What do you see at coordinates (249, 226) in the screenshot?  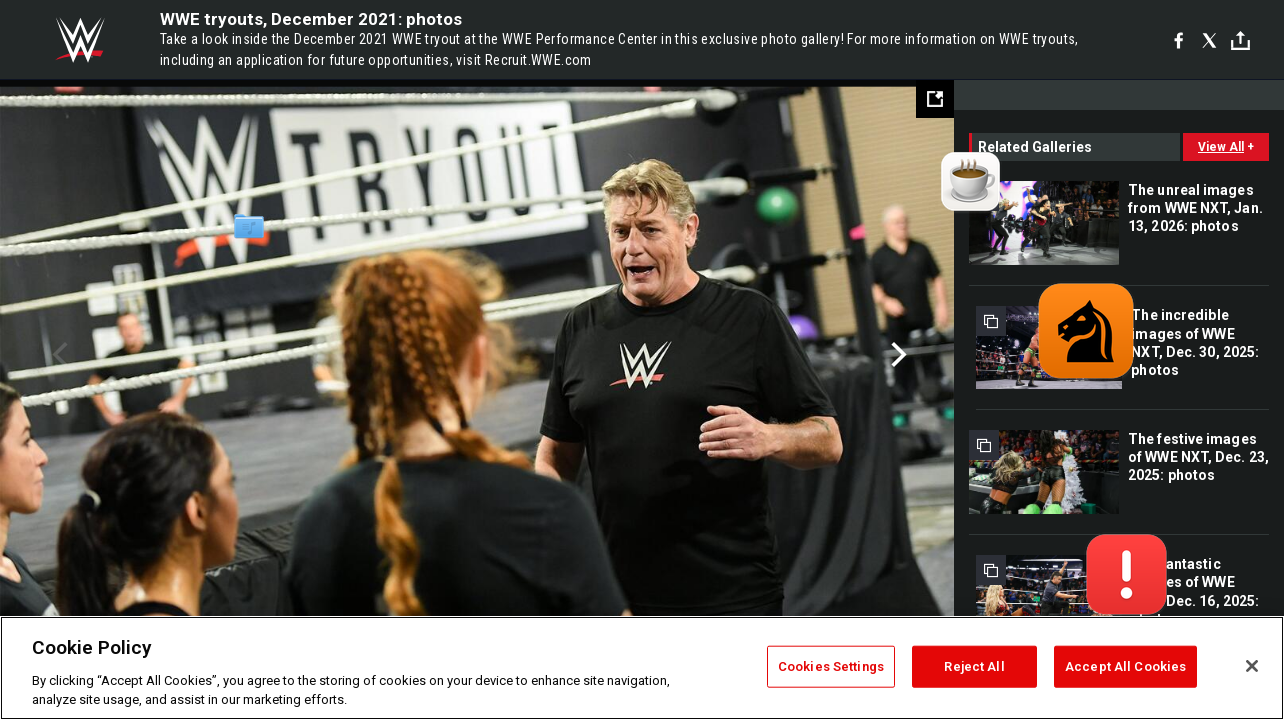 I see `open your audio files folder` at bounding box center [249, 226].